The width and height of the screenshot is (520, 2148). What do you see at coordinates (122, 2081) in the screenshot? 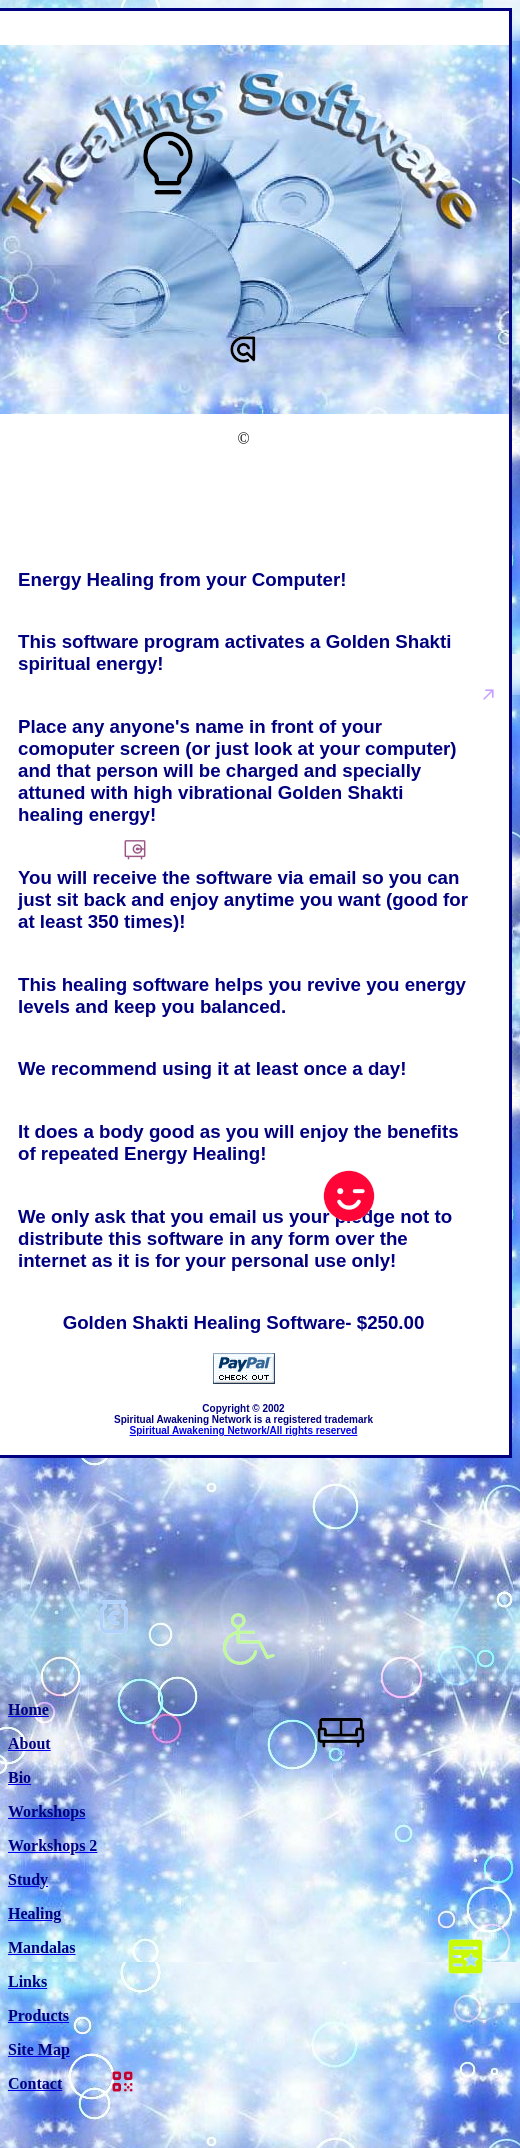
I see `scan or generate a QR code` at bounding box center [122, 2081].